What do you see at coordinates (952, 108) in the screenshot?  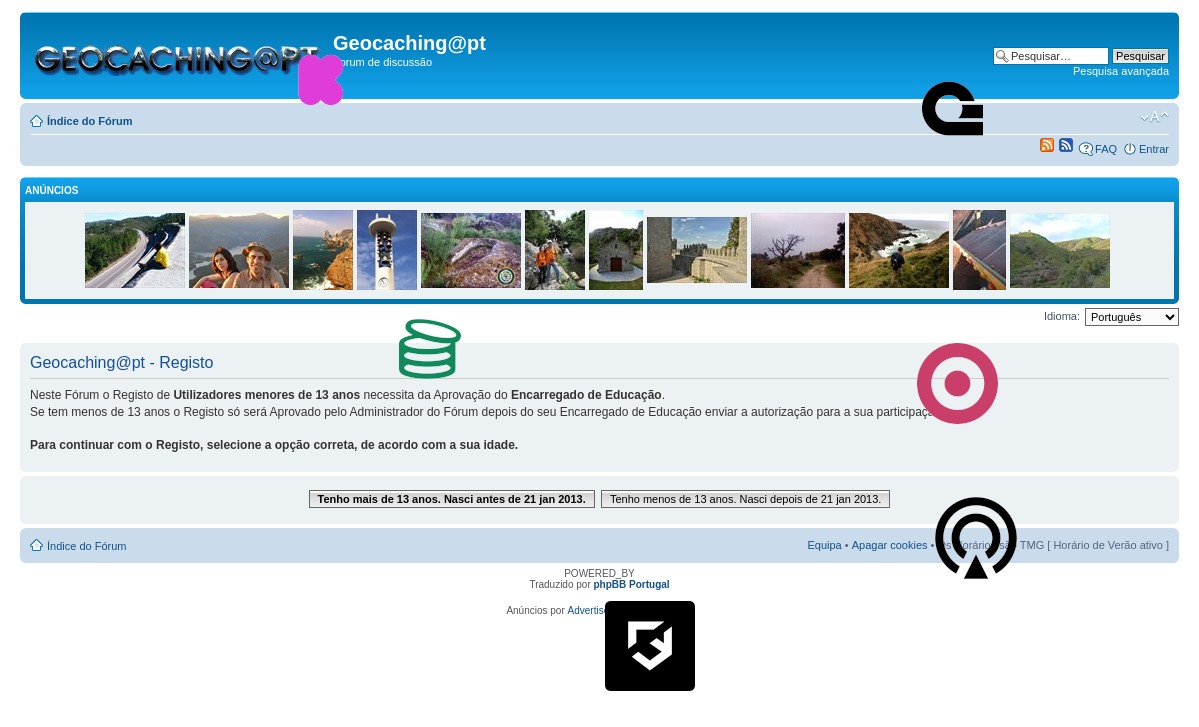 I see `link to Appwrite backend services` at bounding box center [952, 108].